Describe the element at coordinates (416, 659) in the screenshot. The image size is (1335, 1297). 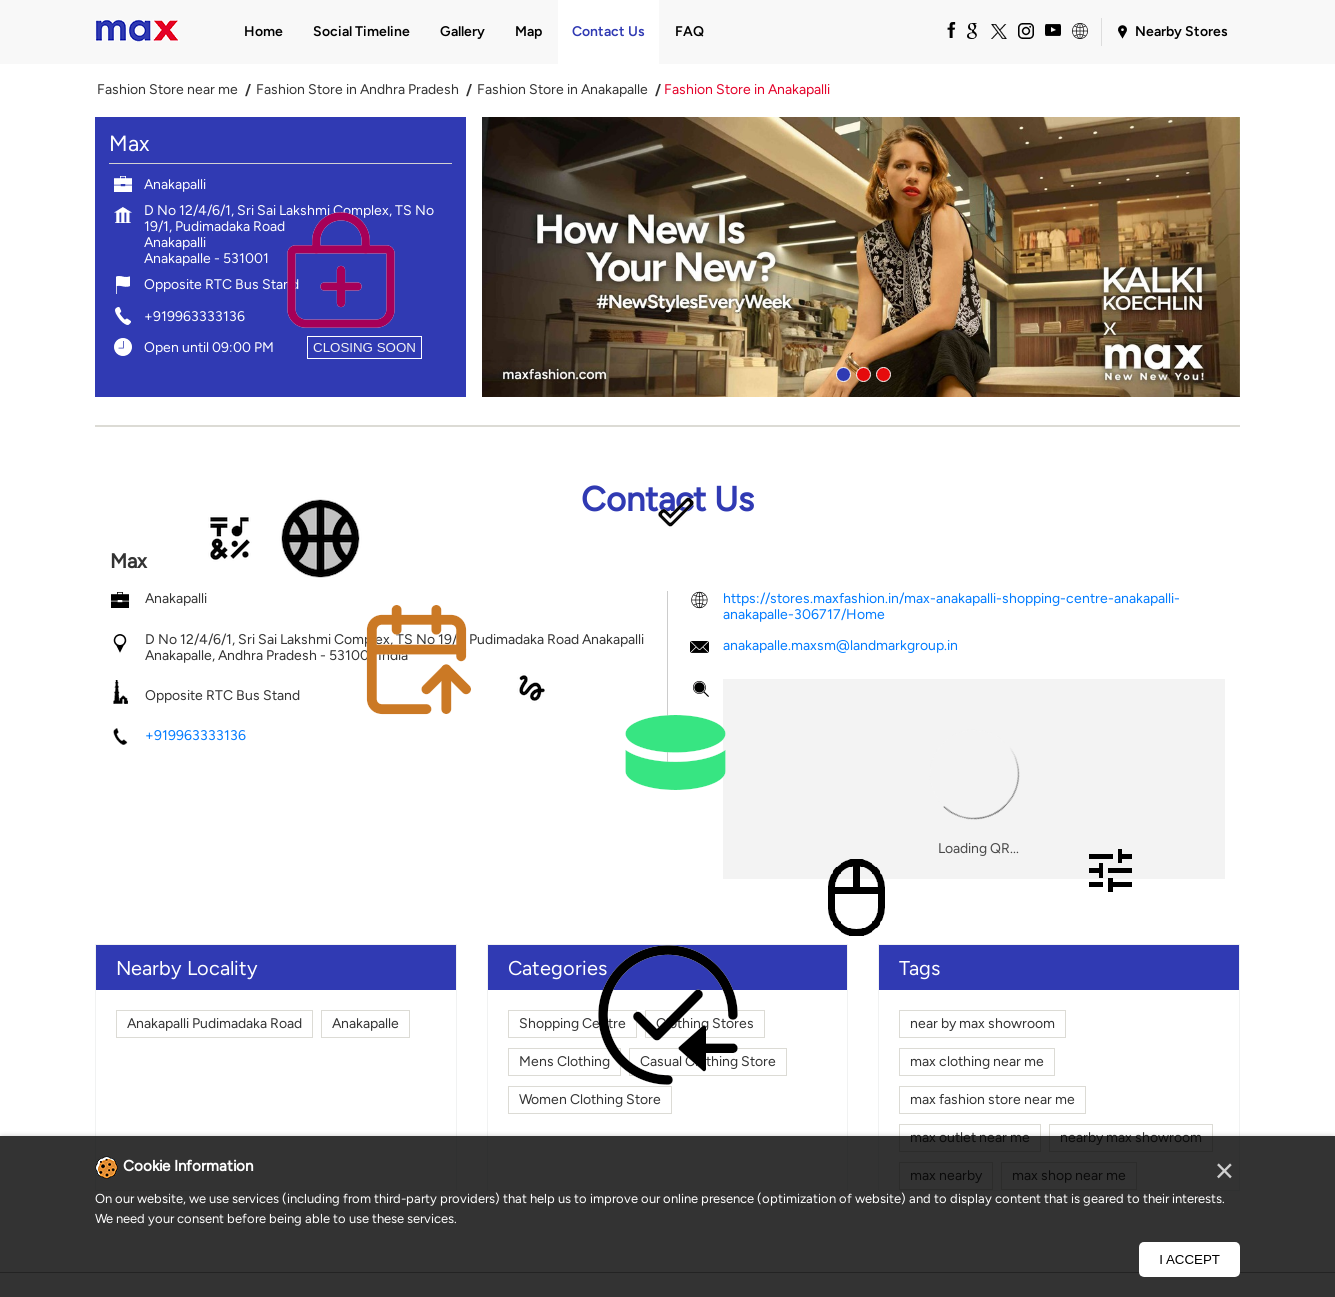
I see `upload or export calendar event` at that location.